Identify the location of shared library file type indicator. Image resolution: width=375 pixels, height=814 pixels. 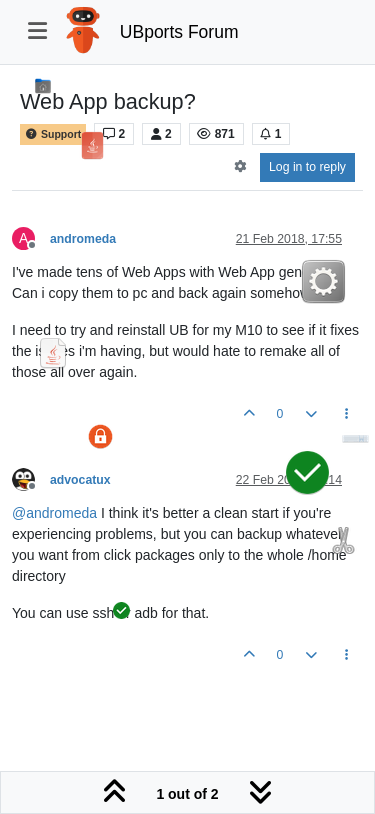
(323, 281).